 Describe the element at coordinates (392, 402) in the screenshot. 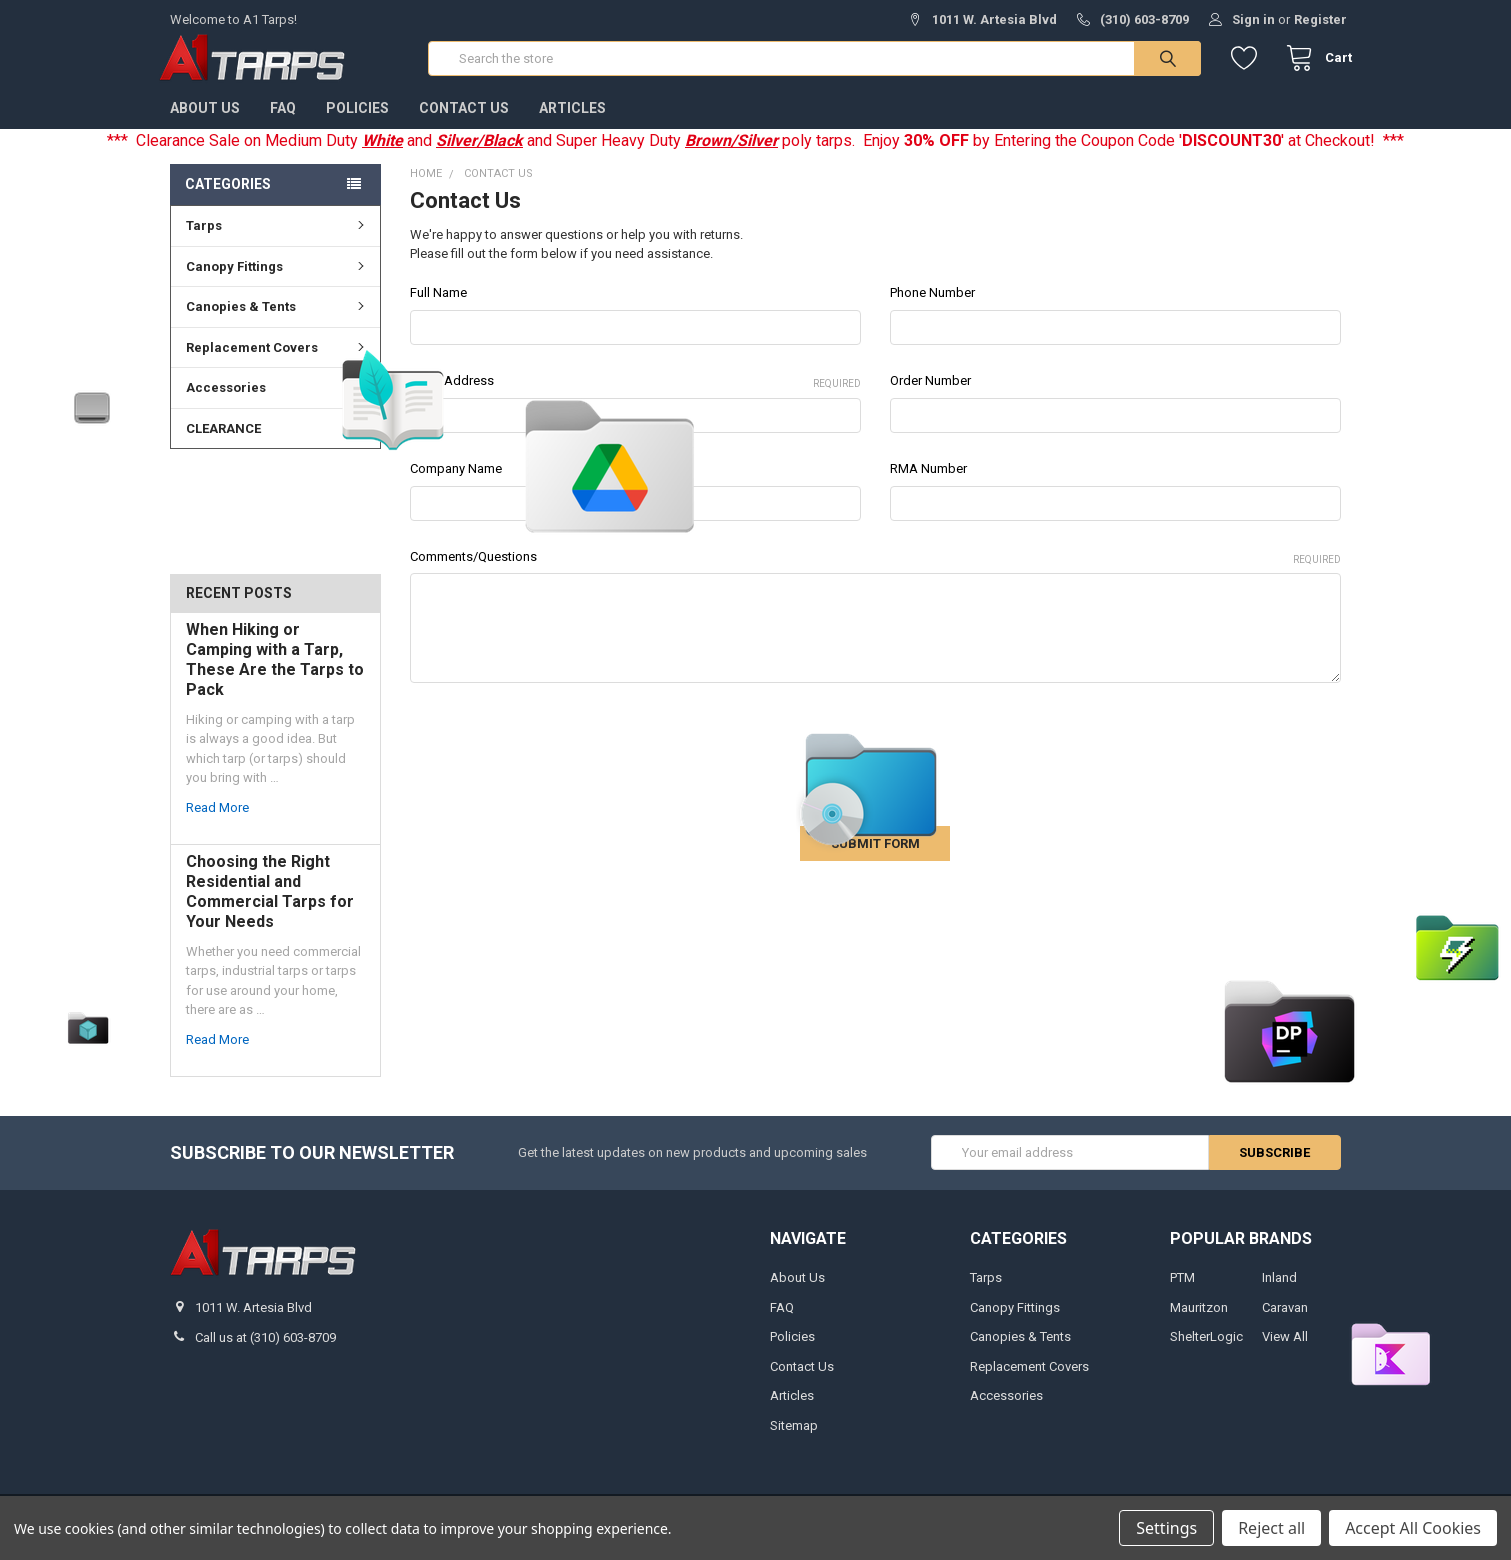

I see `open foliate e-book reader library` at that location.